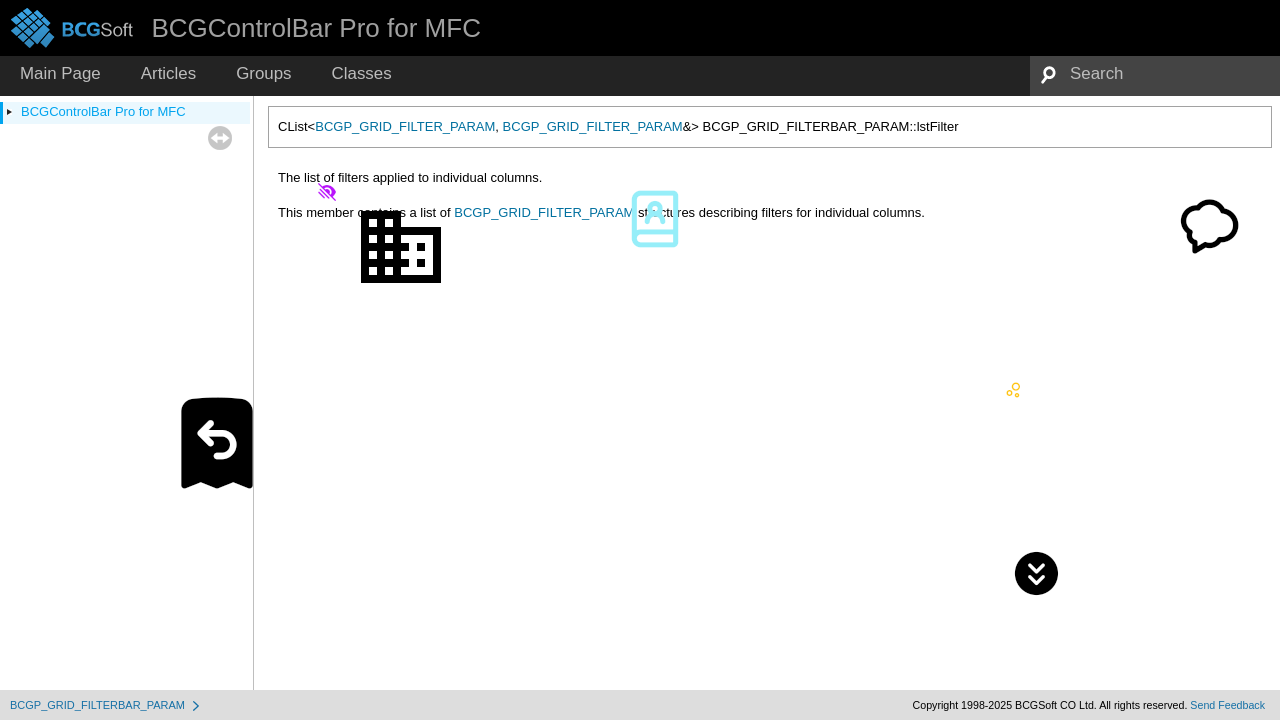  I want to click on open chat or messaging, so click(1208, 226).